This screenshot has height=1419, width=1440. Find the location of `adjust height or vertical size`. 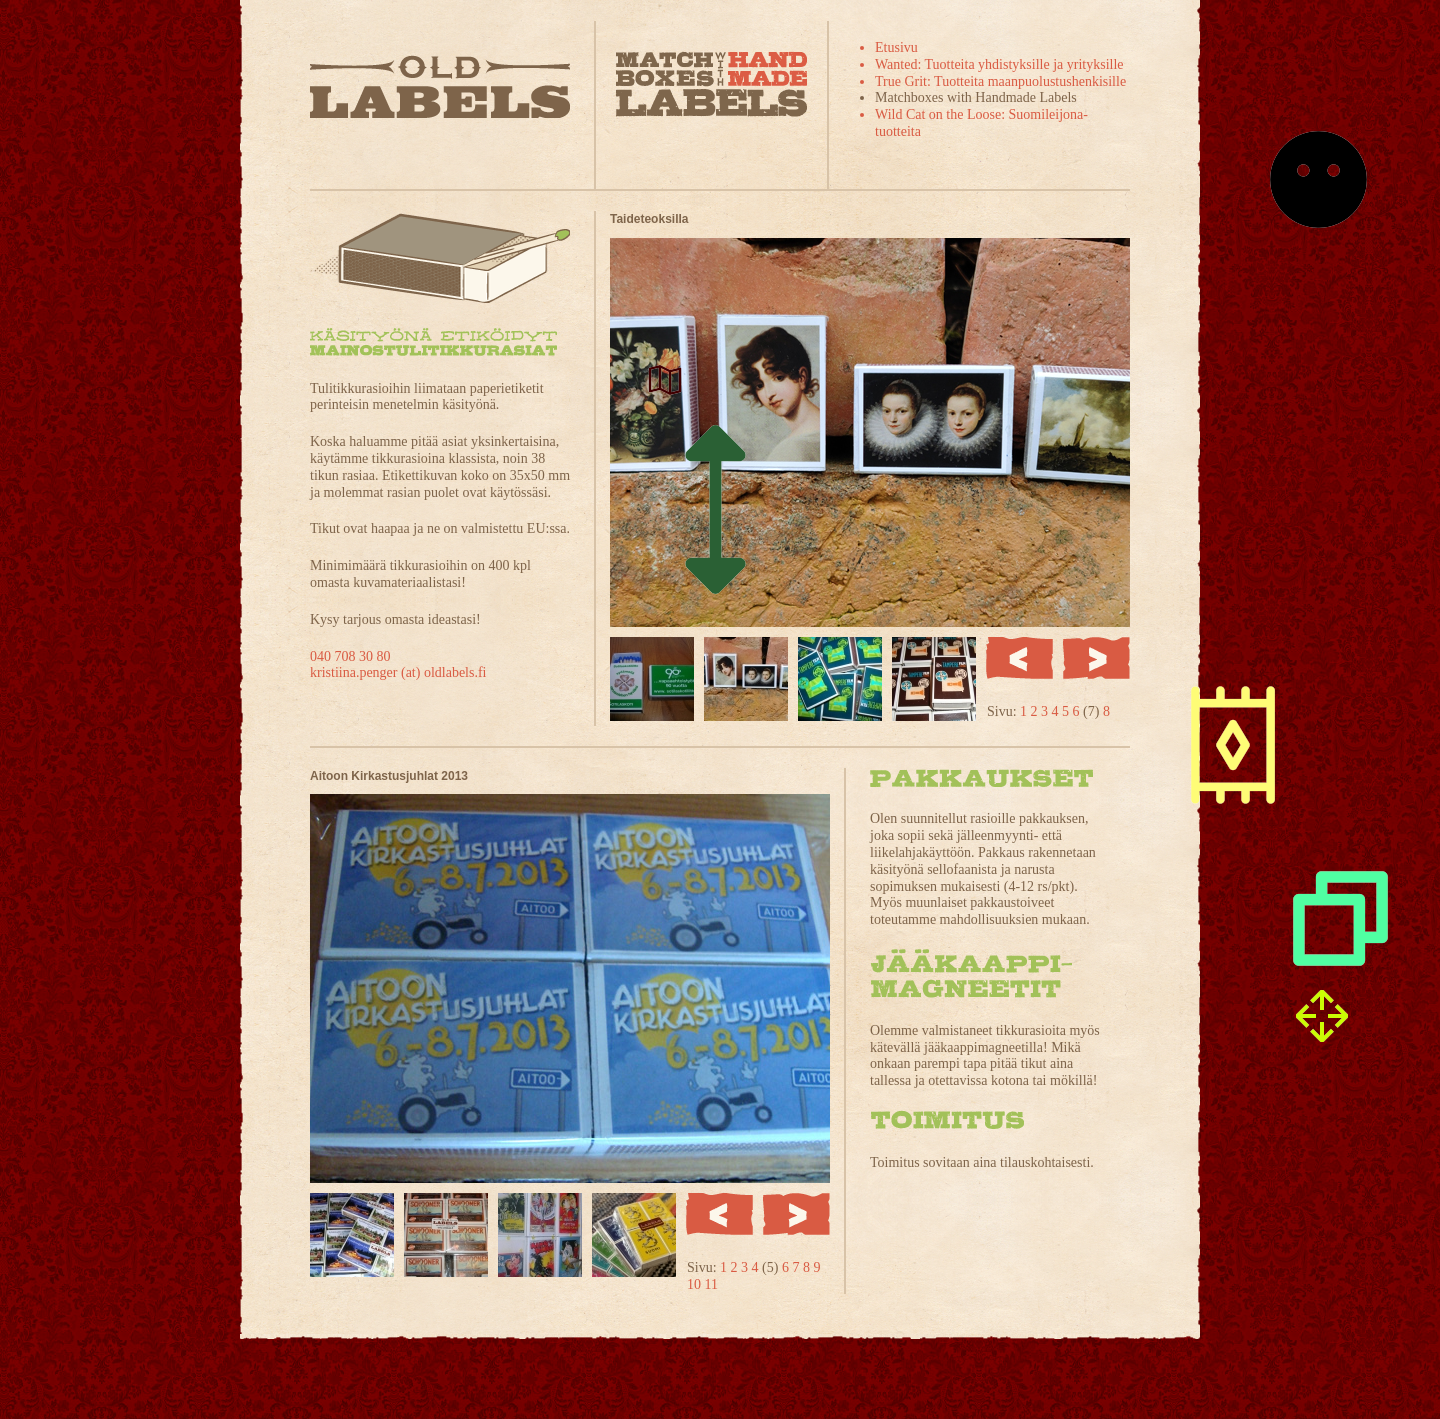

adjust height or vertical size is located at coordinates (715, 509).